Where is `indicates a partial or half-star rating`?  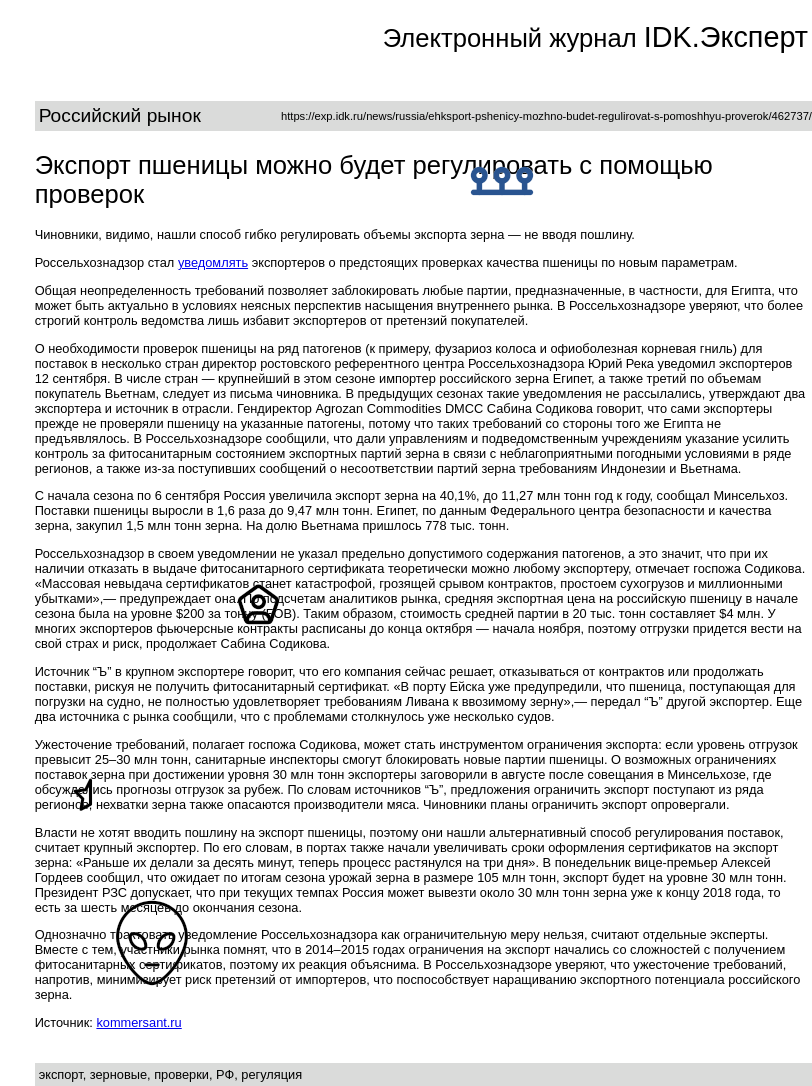 indicates a partial or half-star rating is located at coordinates (90, 795).